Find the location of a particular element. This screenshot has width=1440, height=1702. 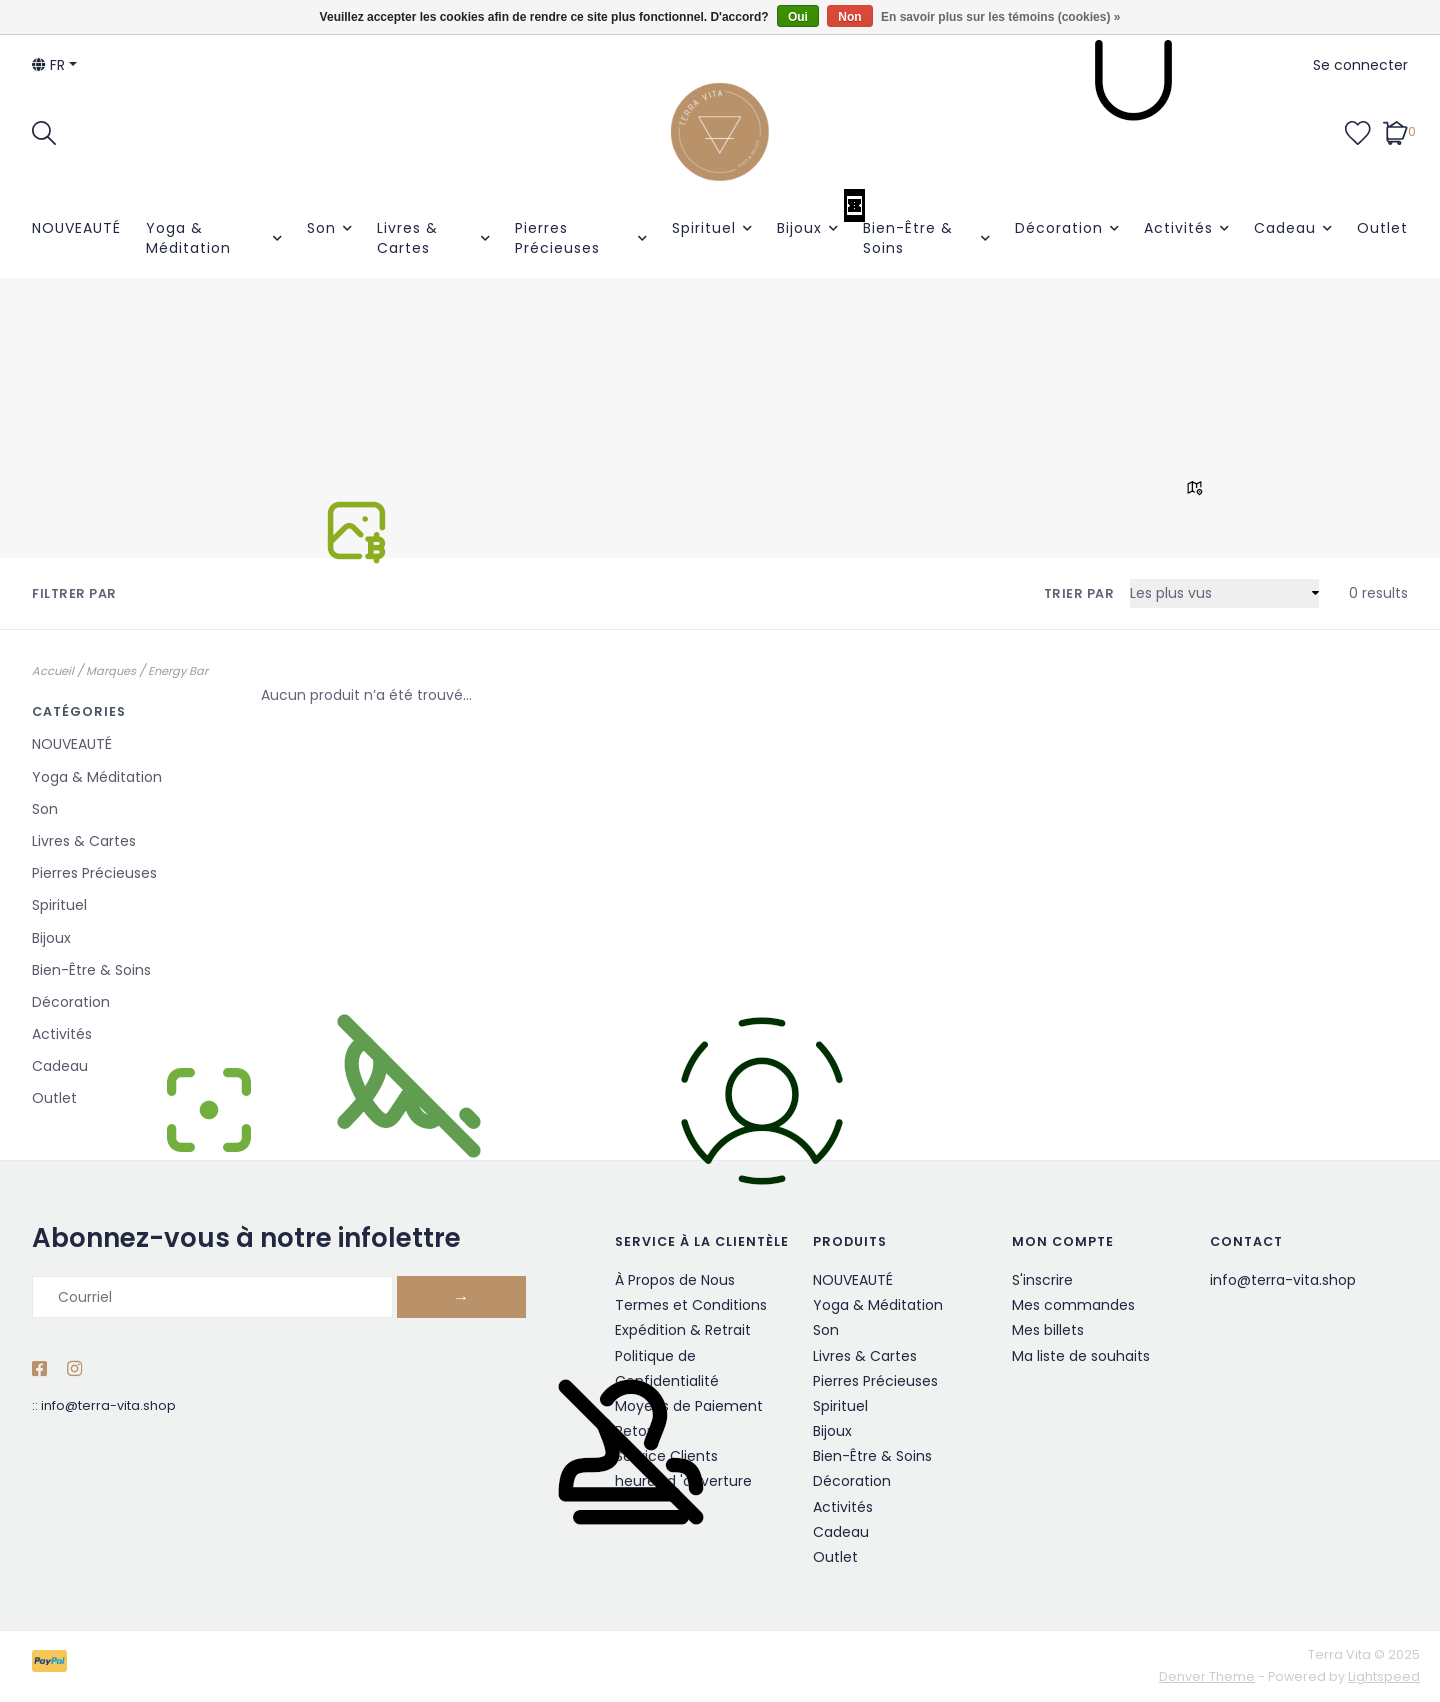

center focus on selected area is located at coordinates (209, 1110).